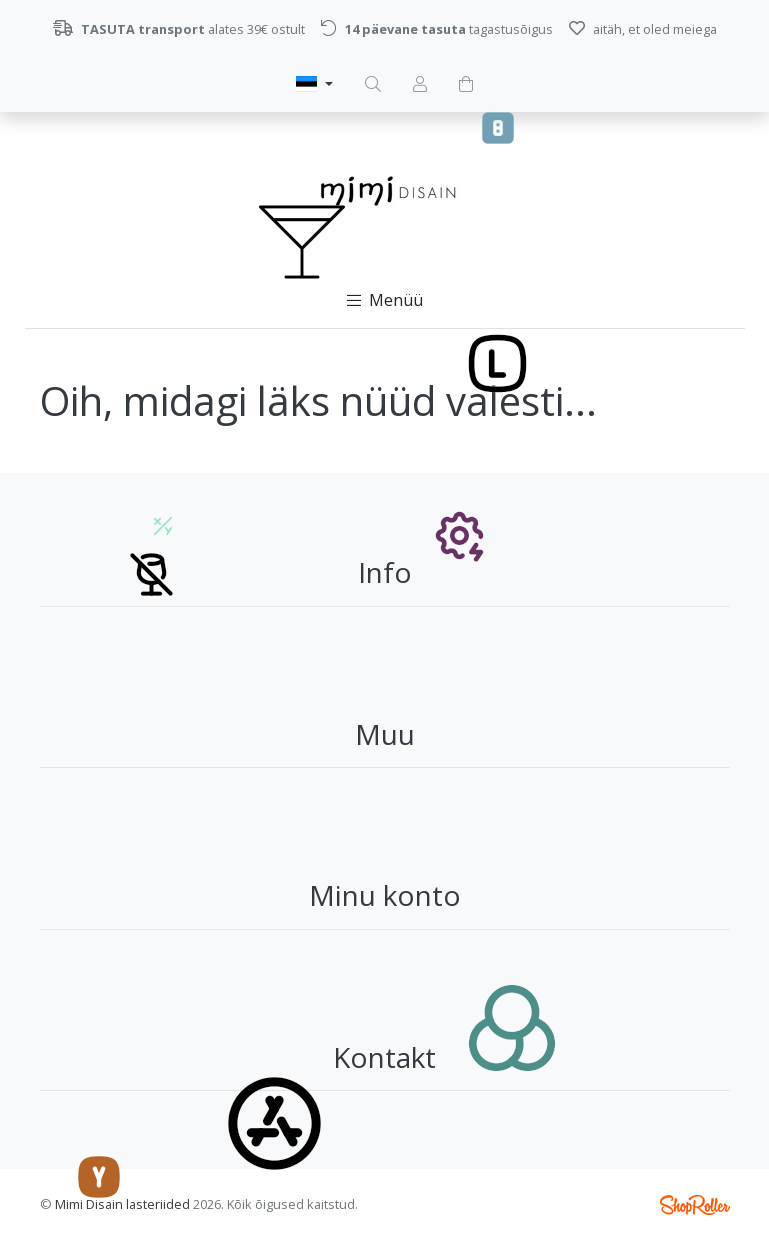 This screenshot has height=1239, width=769. What do you see at coordinates (497, 363) in the screenshot?
I see `indicates an item or category labeled "L"` at bounding box center [497, 363].